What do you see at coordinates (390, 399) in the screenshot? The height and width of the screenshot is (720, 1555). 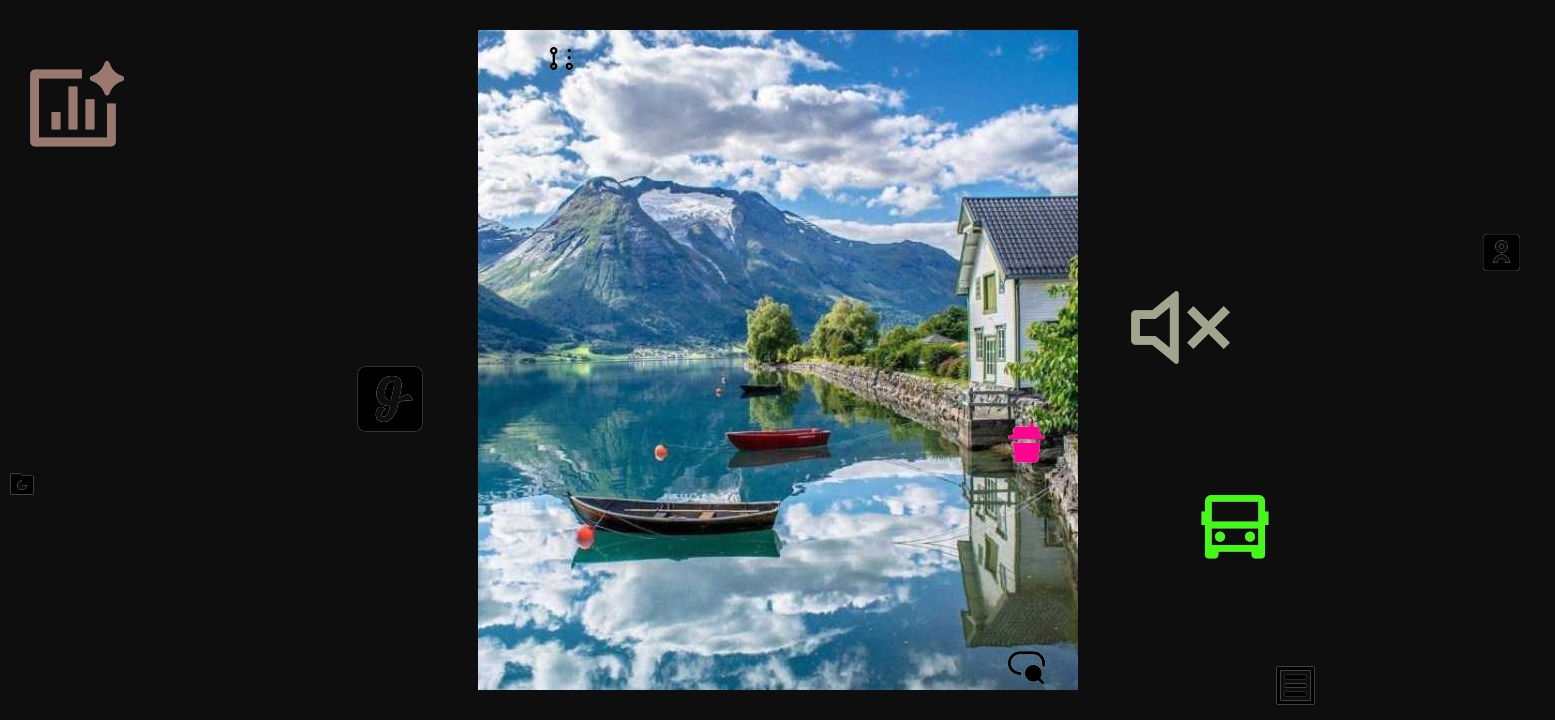 I see `glide app logo` at bounding box center [390, 399].